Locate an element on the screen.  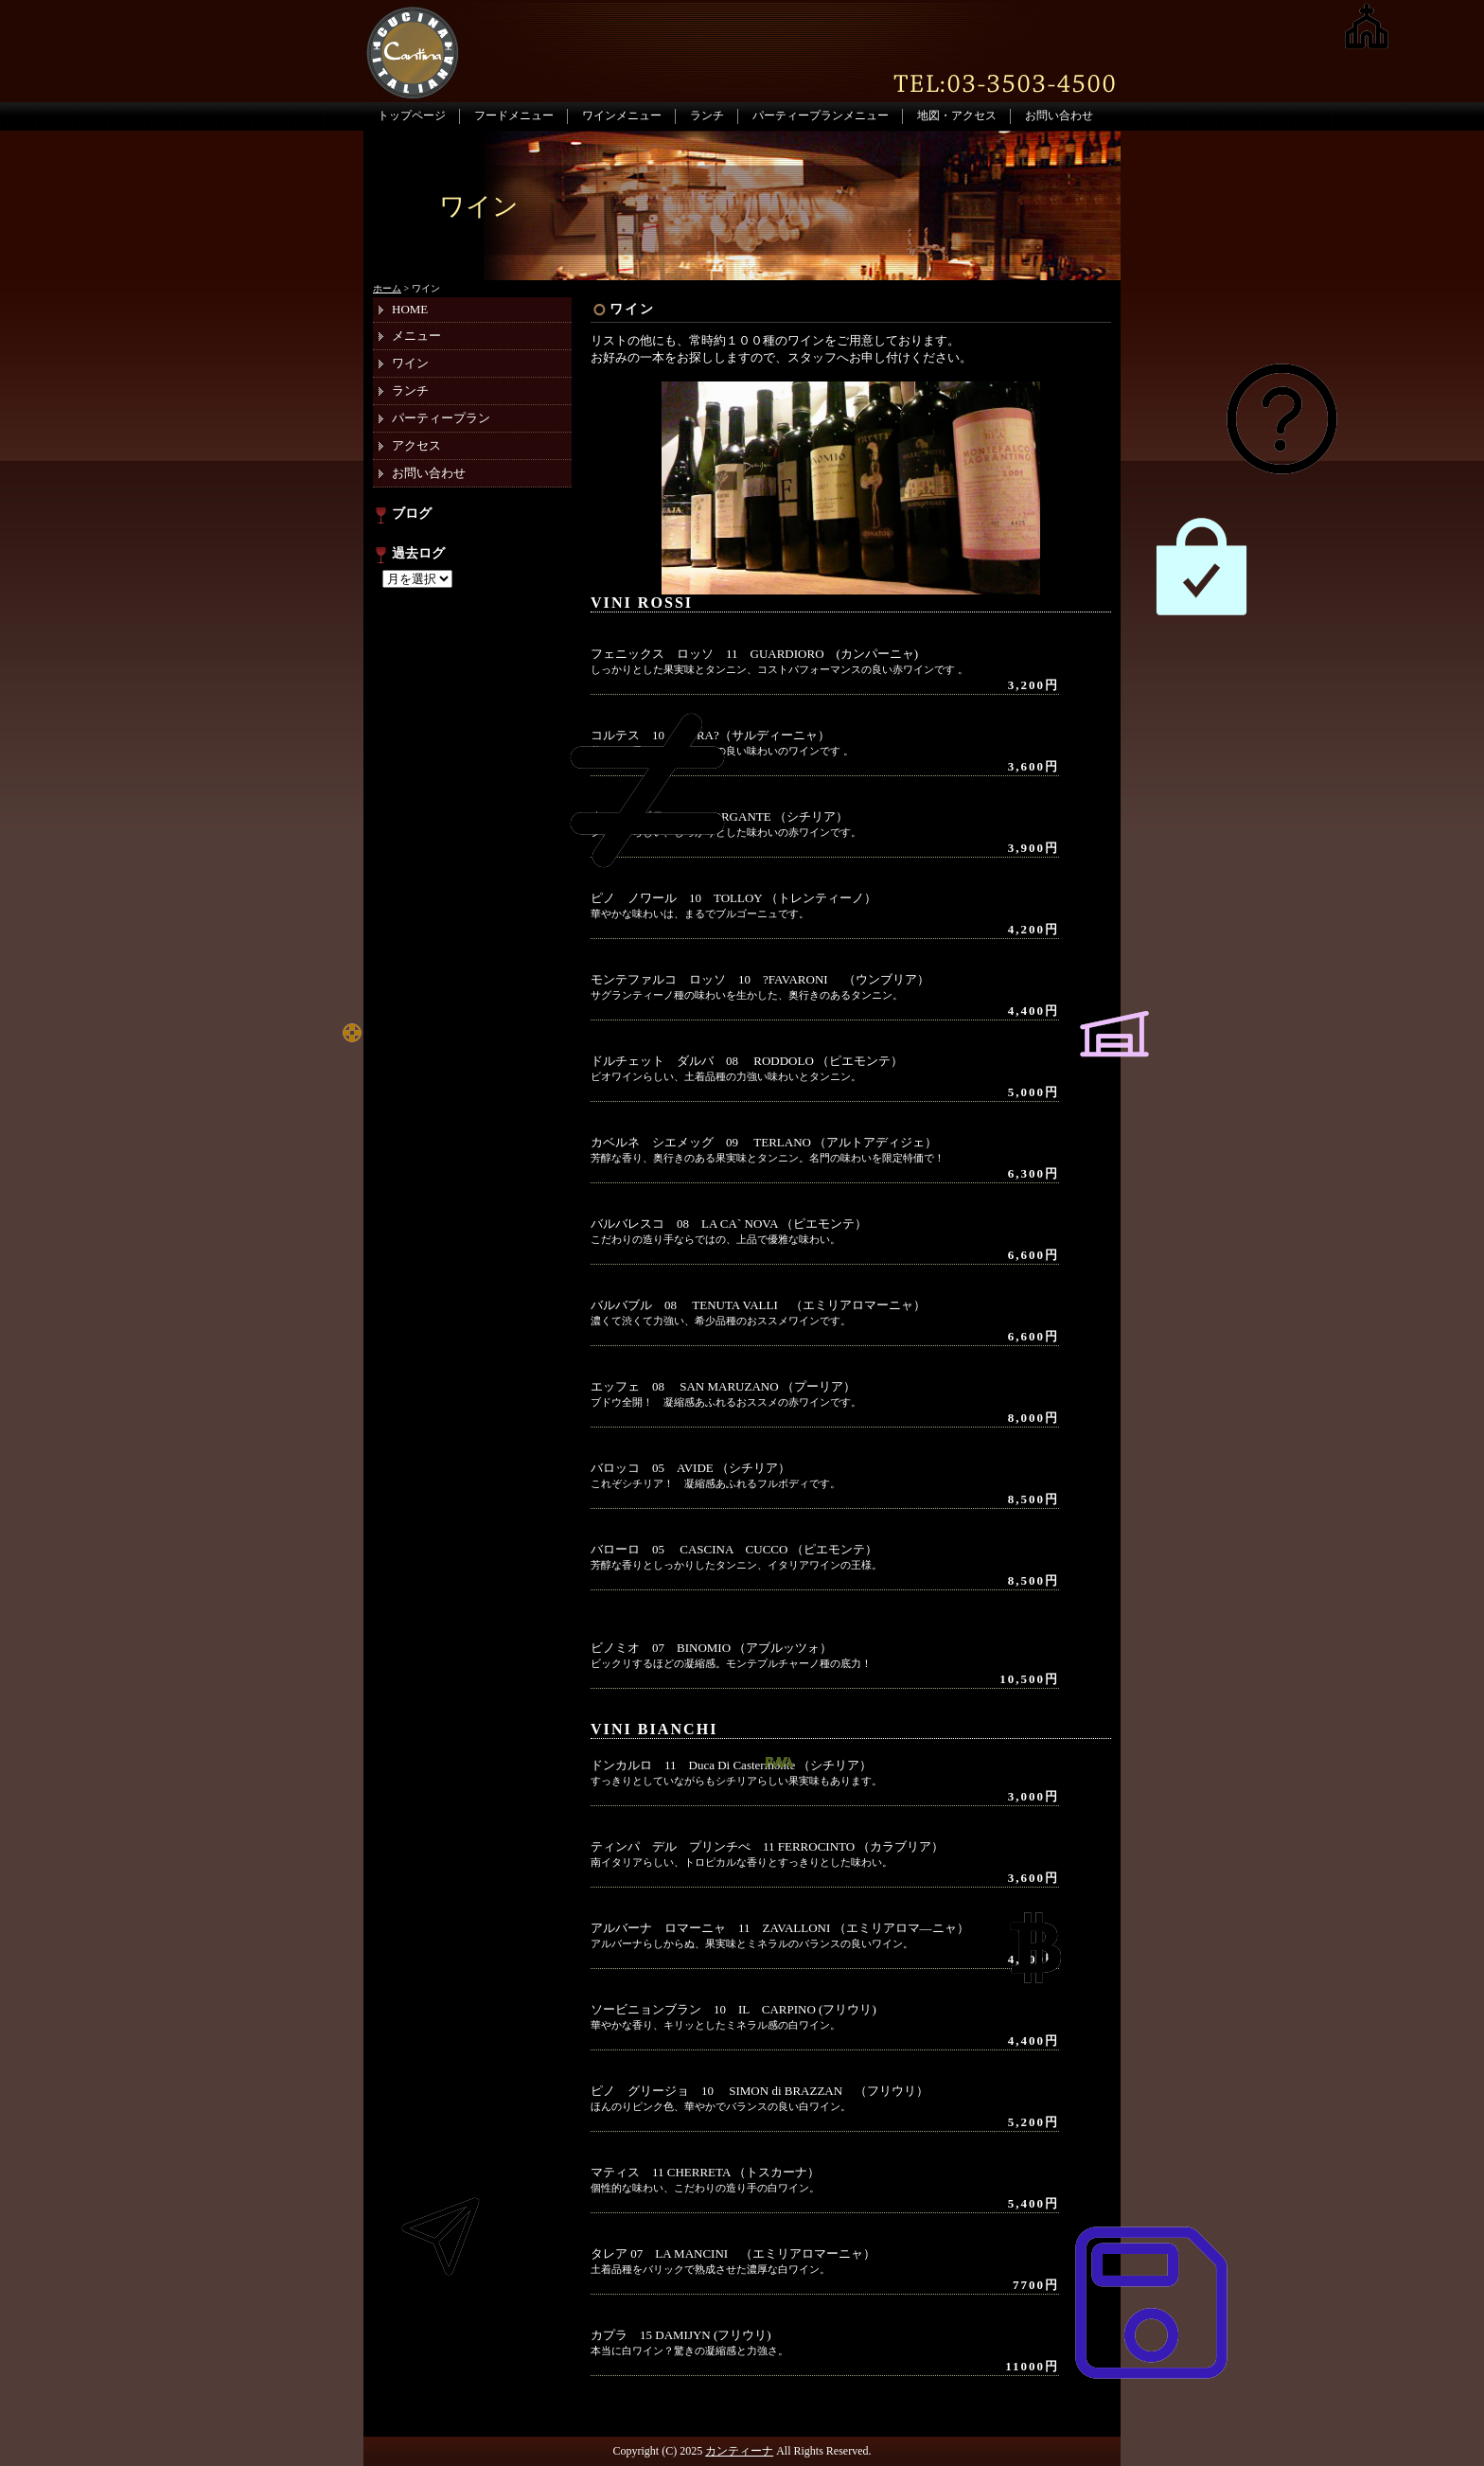
access help or support center is located at coordinates (352, 1033).